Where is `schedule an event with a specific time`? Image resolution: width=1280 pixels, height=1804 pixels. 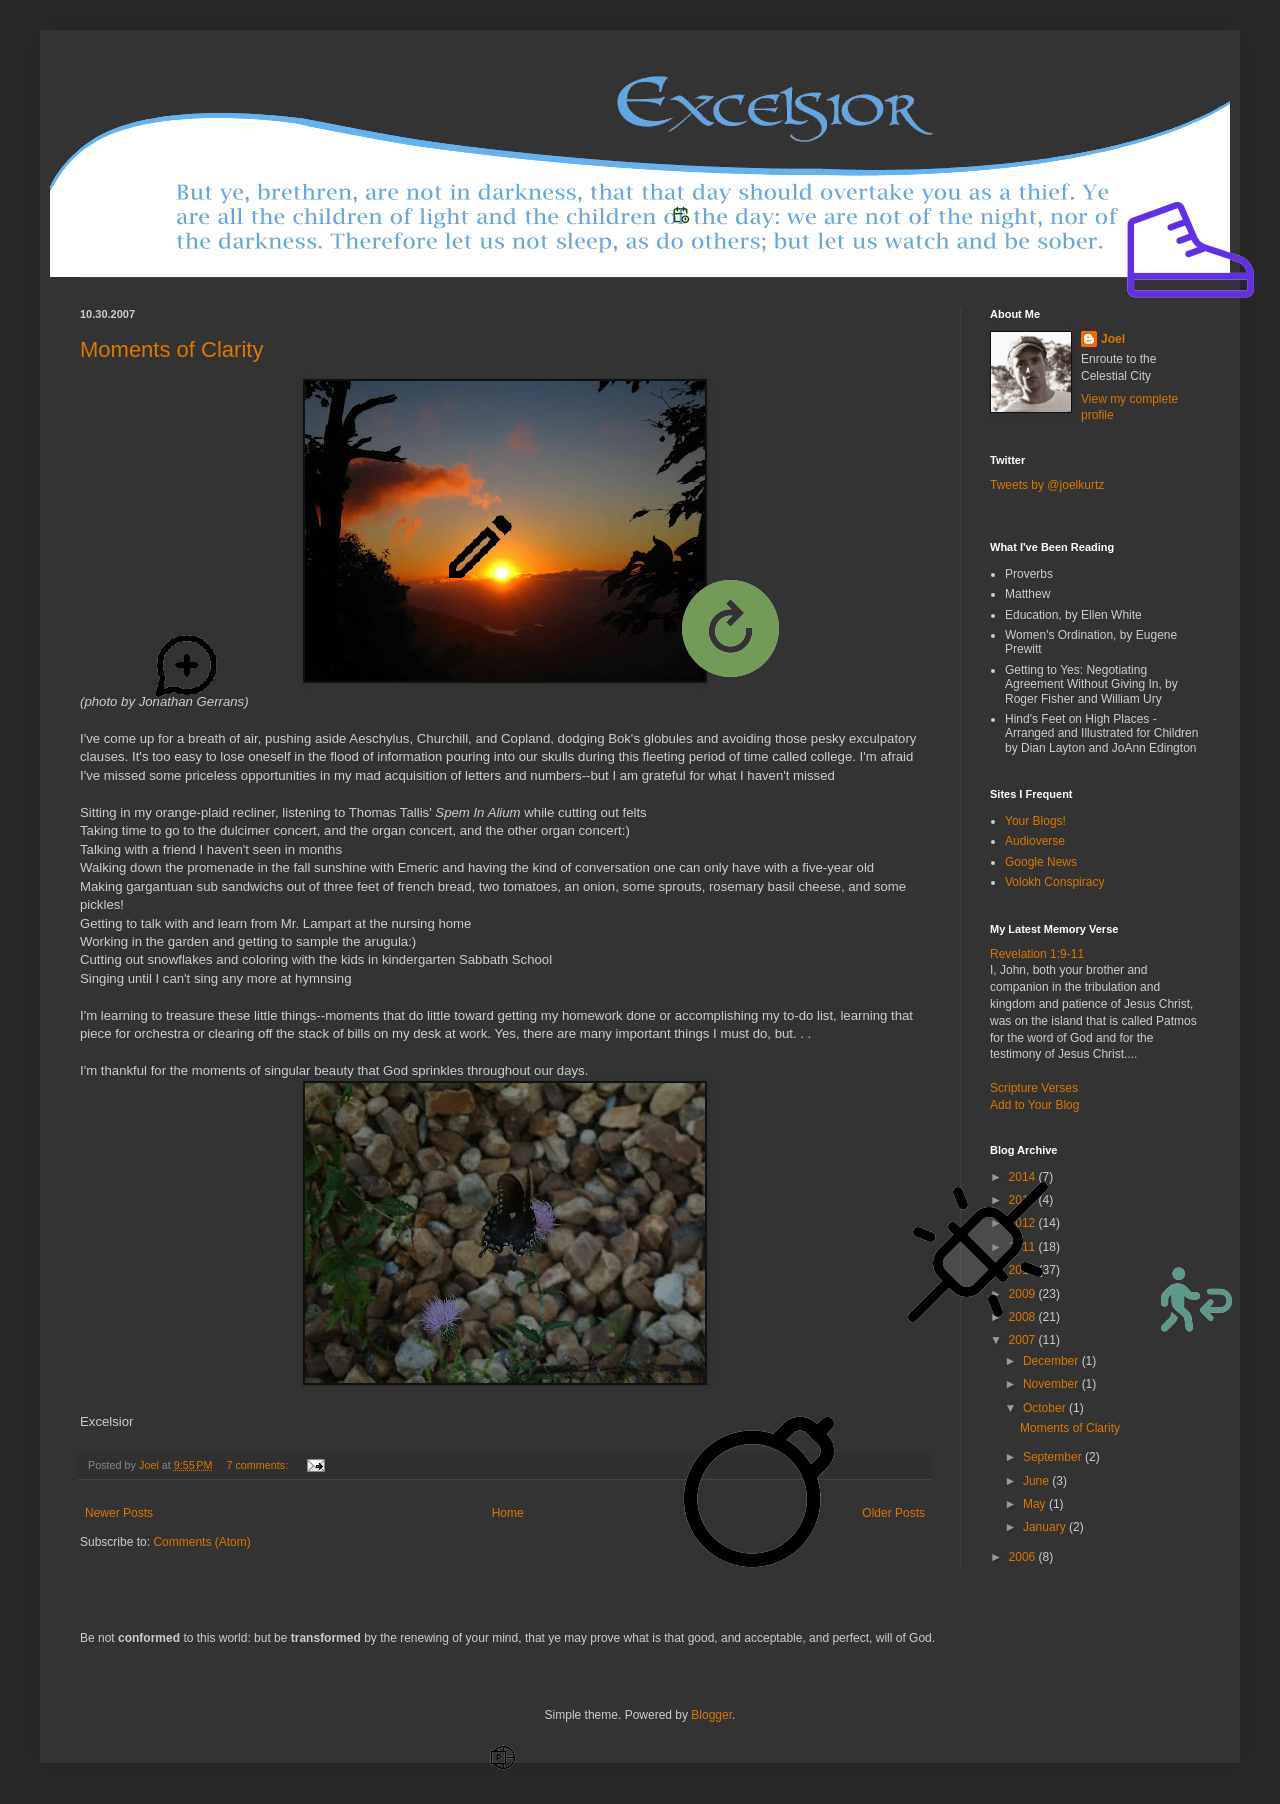
schedule an event with a specific time is located at coordinates (680, 214).